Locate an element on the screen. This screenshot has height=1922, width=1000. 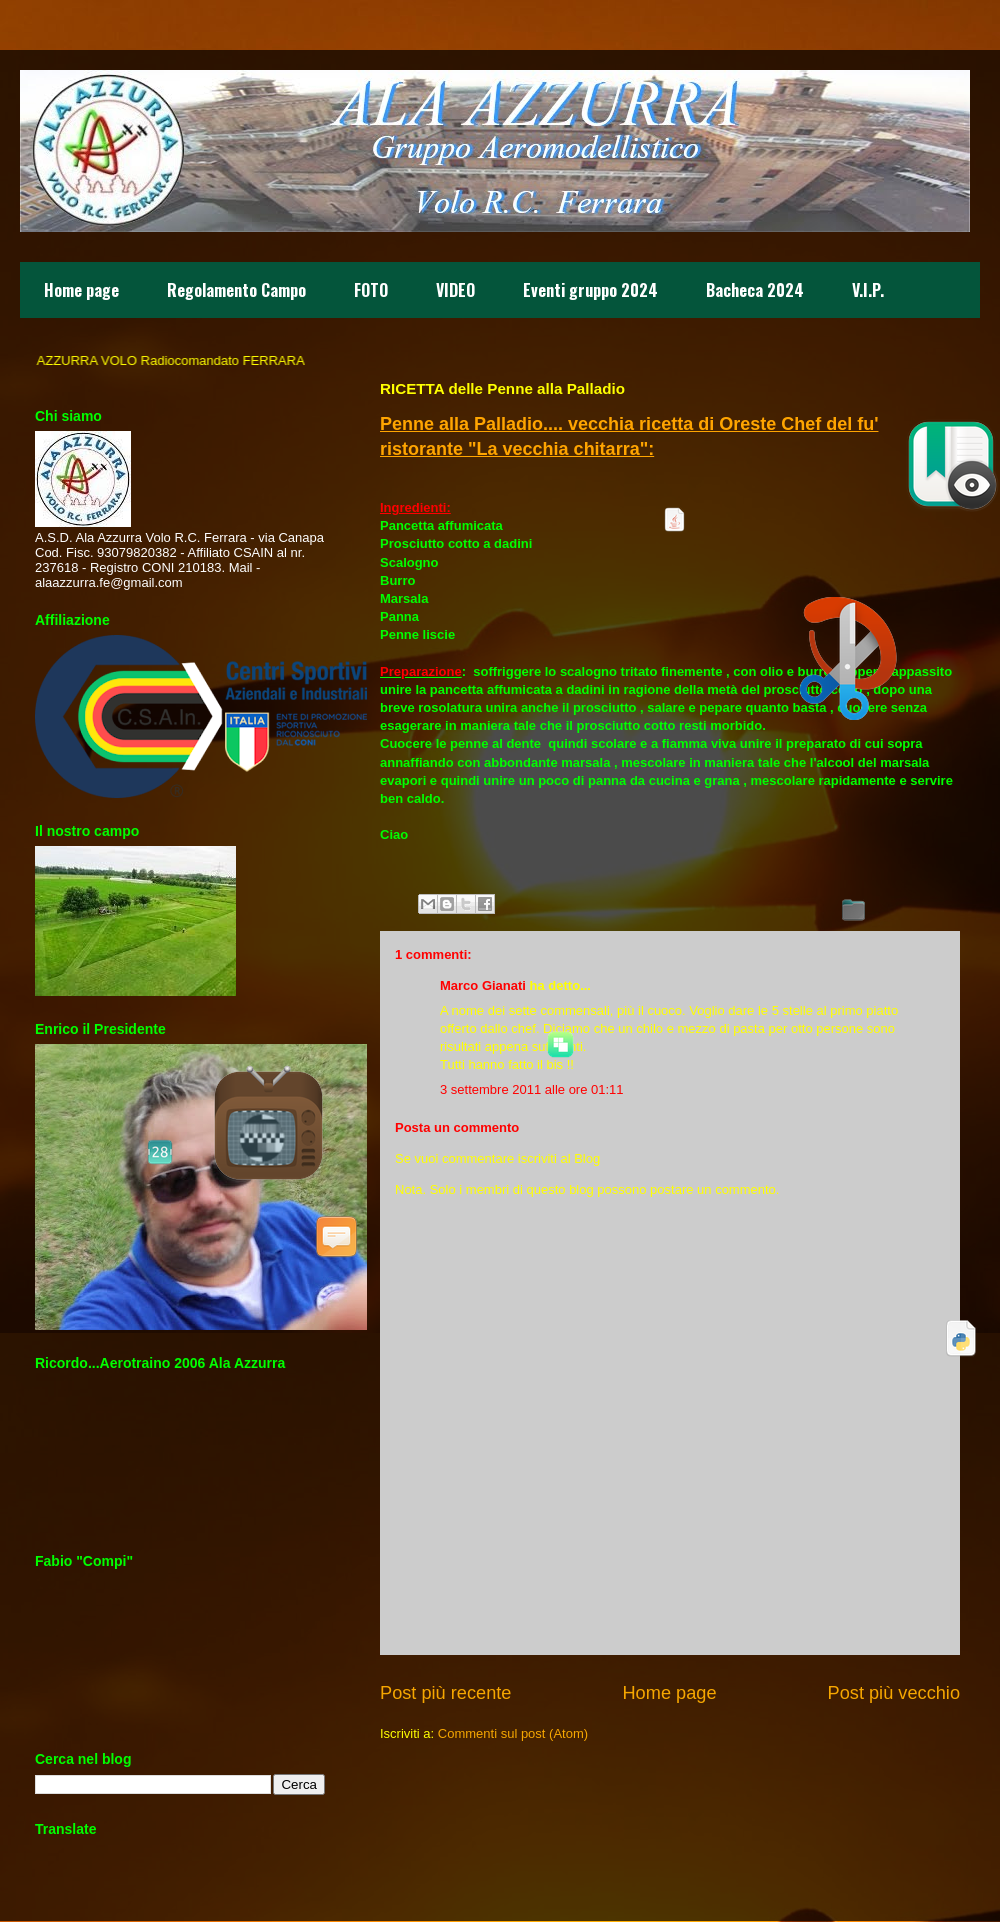
open window tiling and arrangement controls is located at coordinates (560, 1044).